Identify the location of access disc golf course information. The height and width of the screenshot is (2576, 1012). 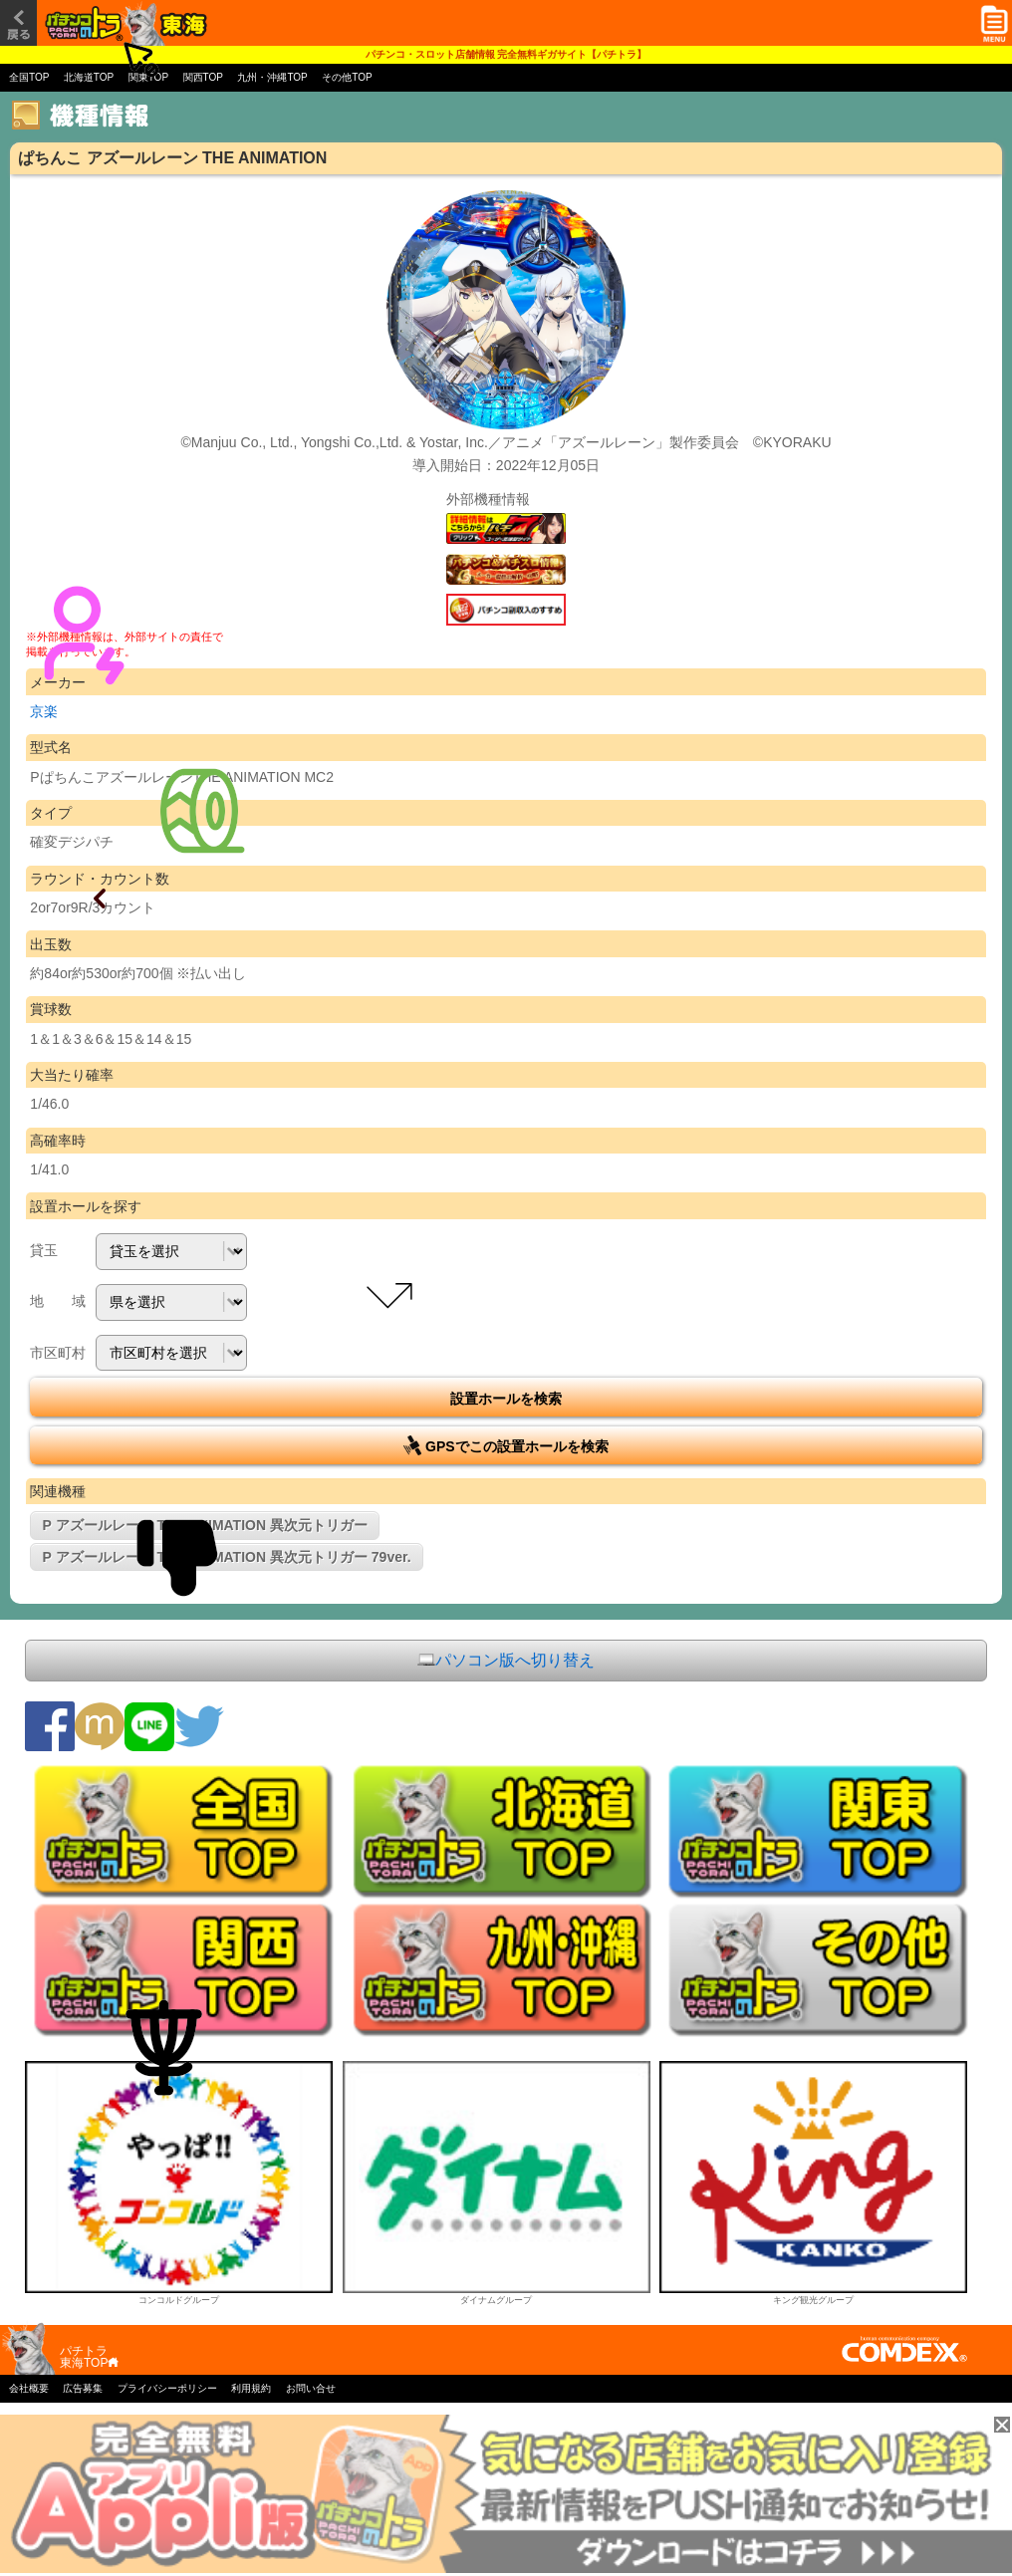
(163, 2047).